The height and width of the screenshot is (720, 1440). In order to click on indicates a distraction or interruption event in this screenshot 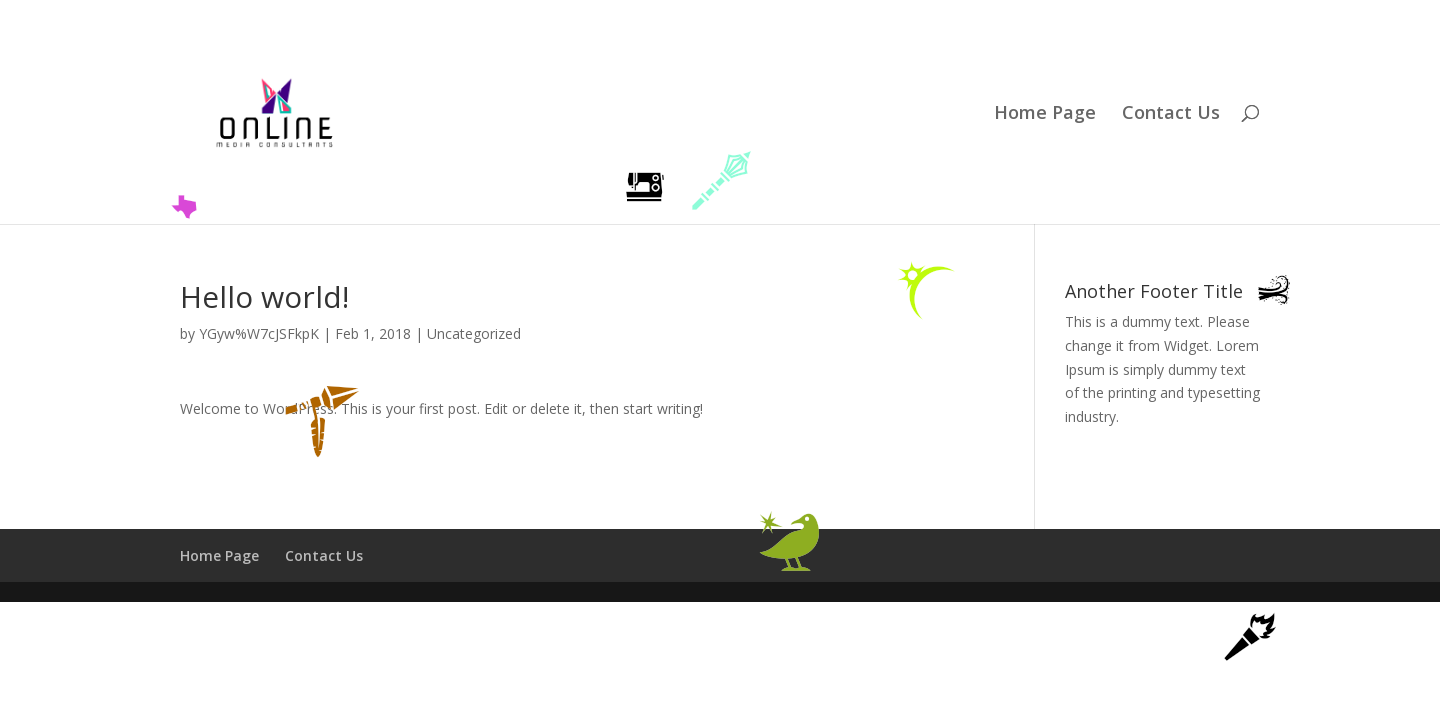, I will do `click(789, 540)`.